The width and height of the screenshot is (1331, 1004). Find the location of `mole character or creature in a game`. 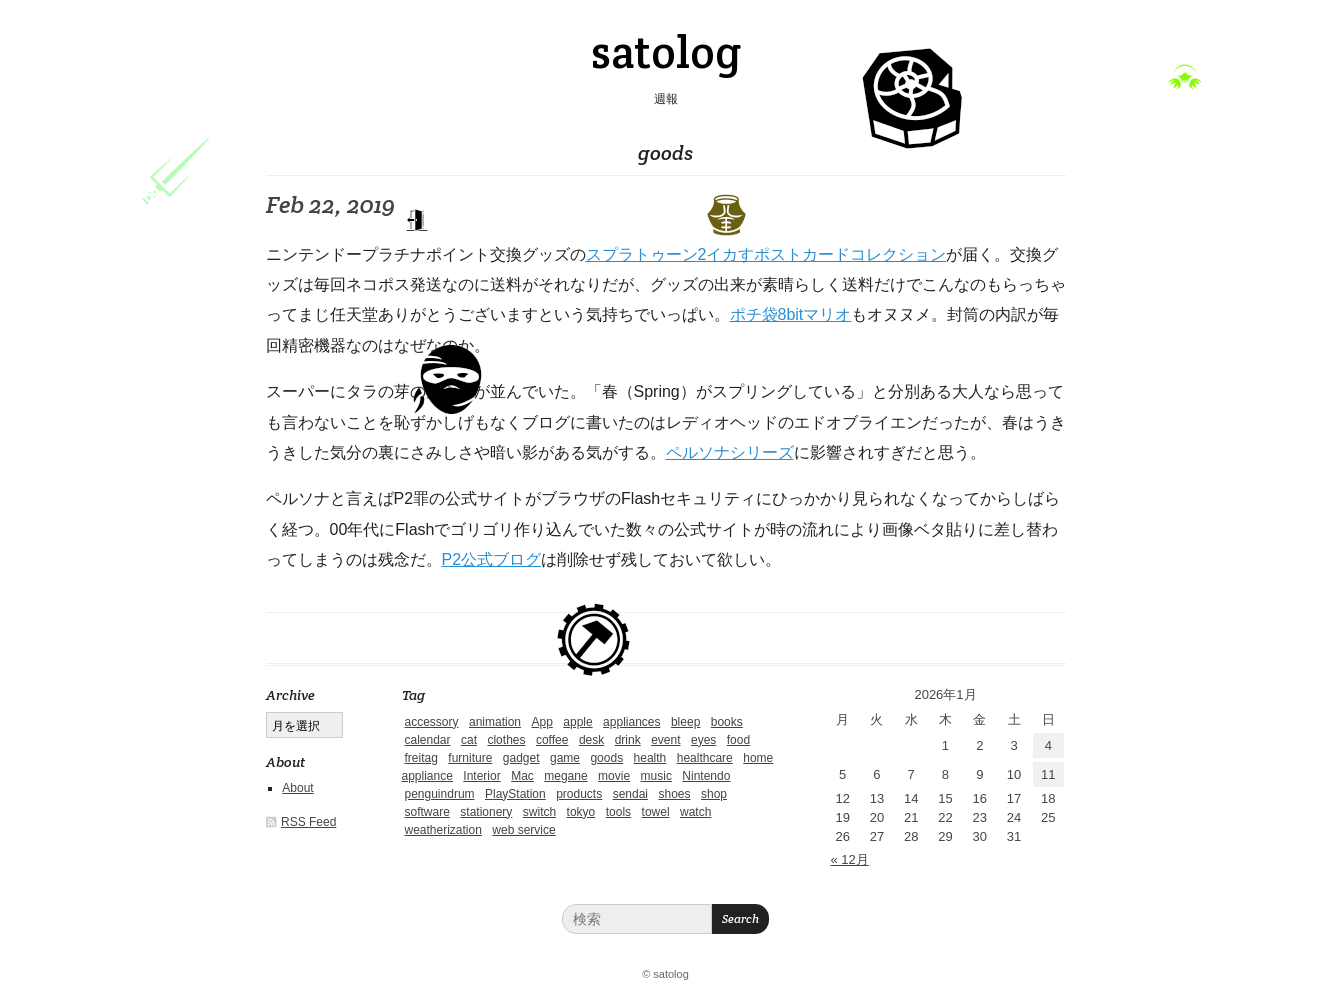

mole character or creature in a game is located at coordinates (1185, 75).